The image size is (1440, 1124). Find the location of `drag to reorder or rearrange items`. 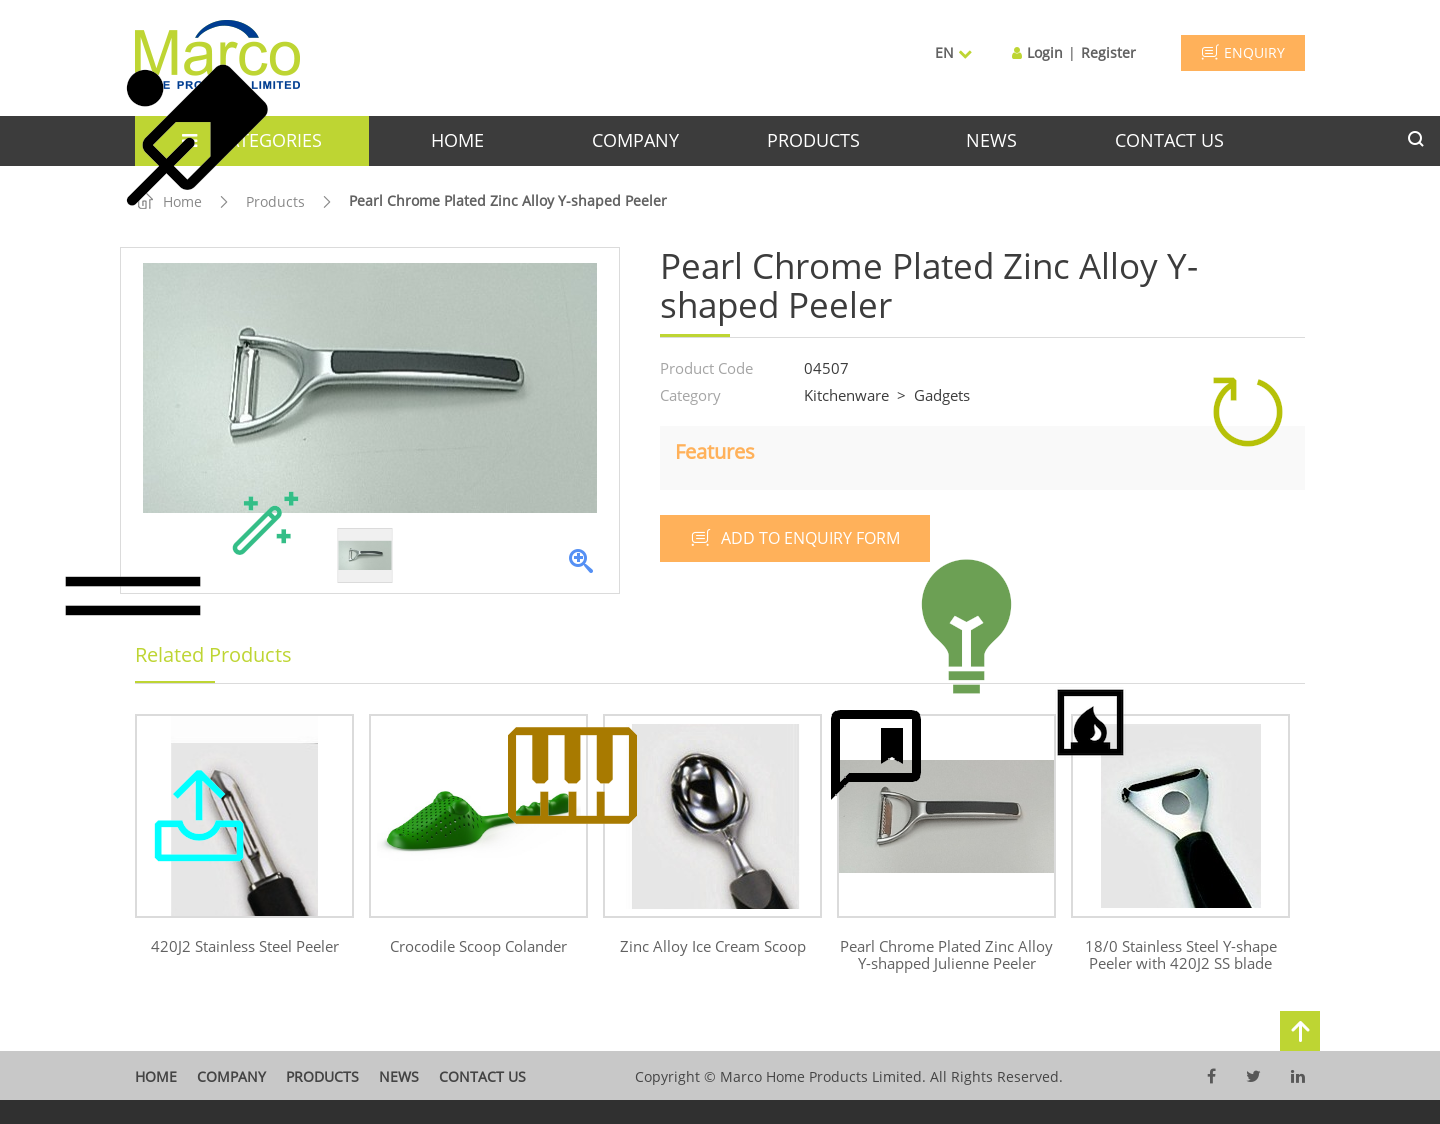

drag to reorder or rearrange items is located at coordinates (133, 596).